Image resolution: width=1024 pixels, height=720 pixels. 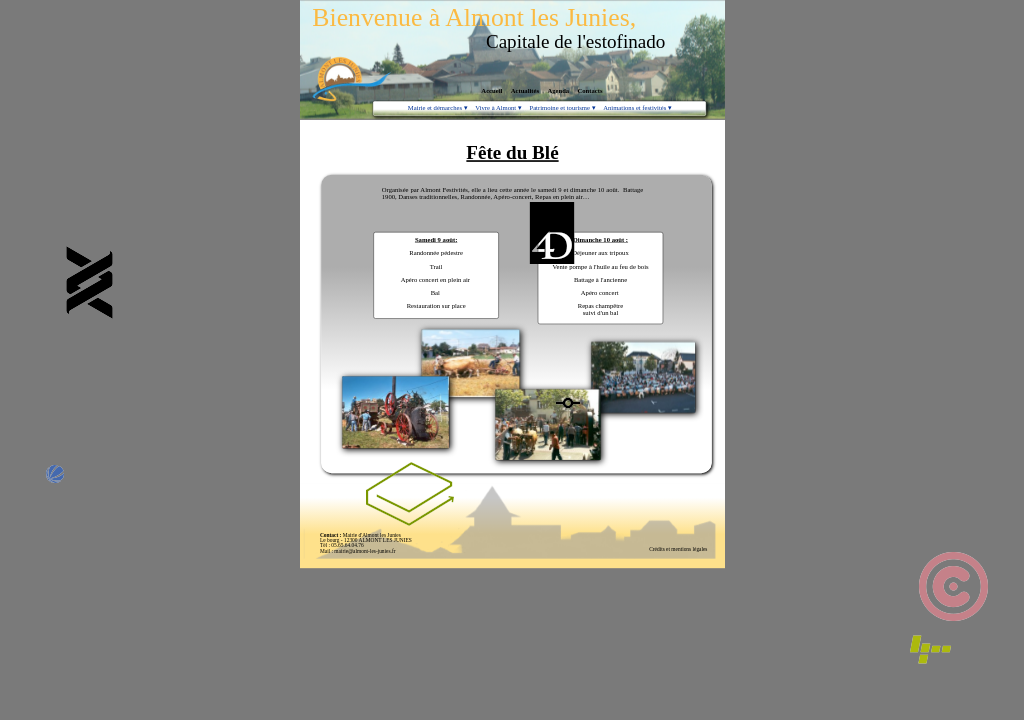 I want to click on sat.1 german television network logo, so click(x=55, y=474).